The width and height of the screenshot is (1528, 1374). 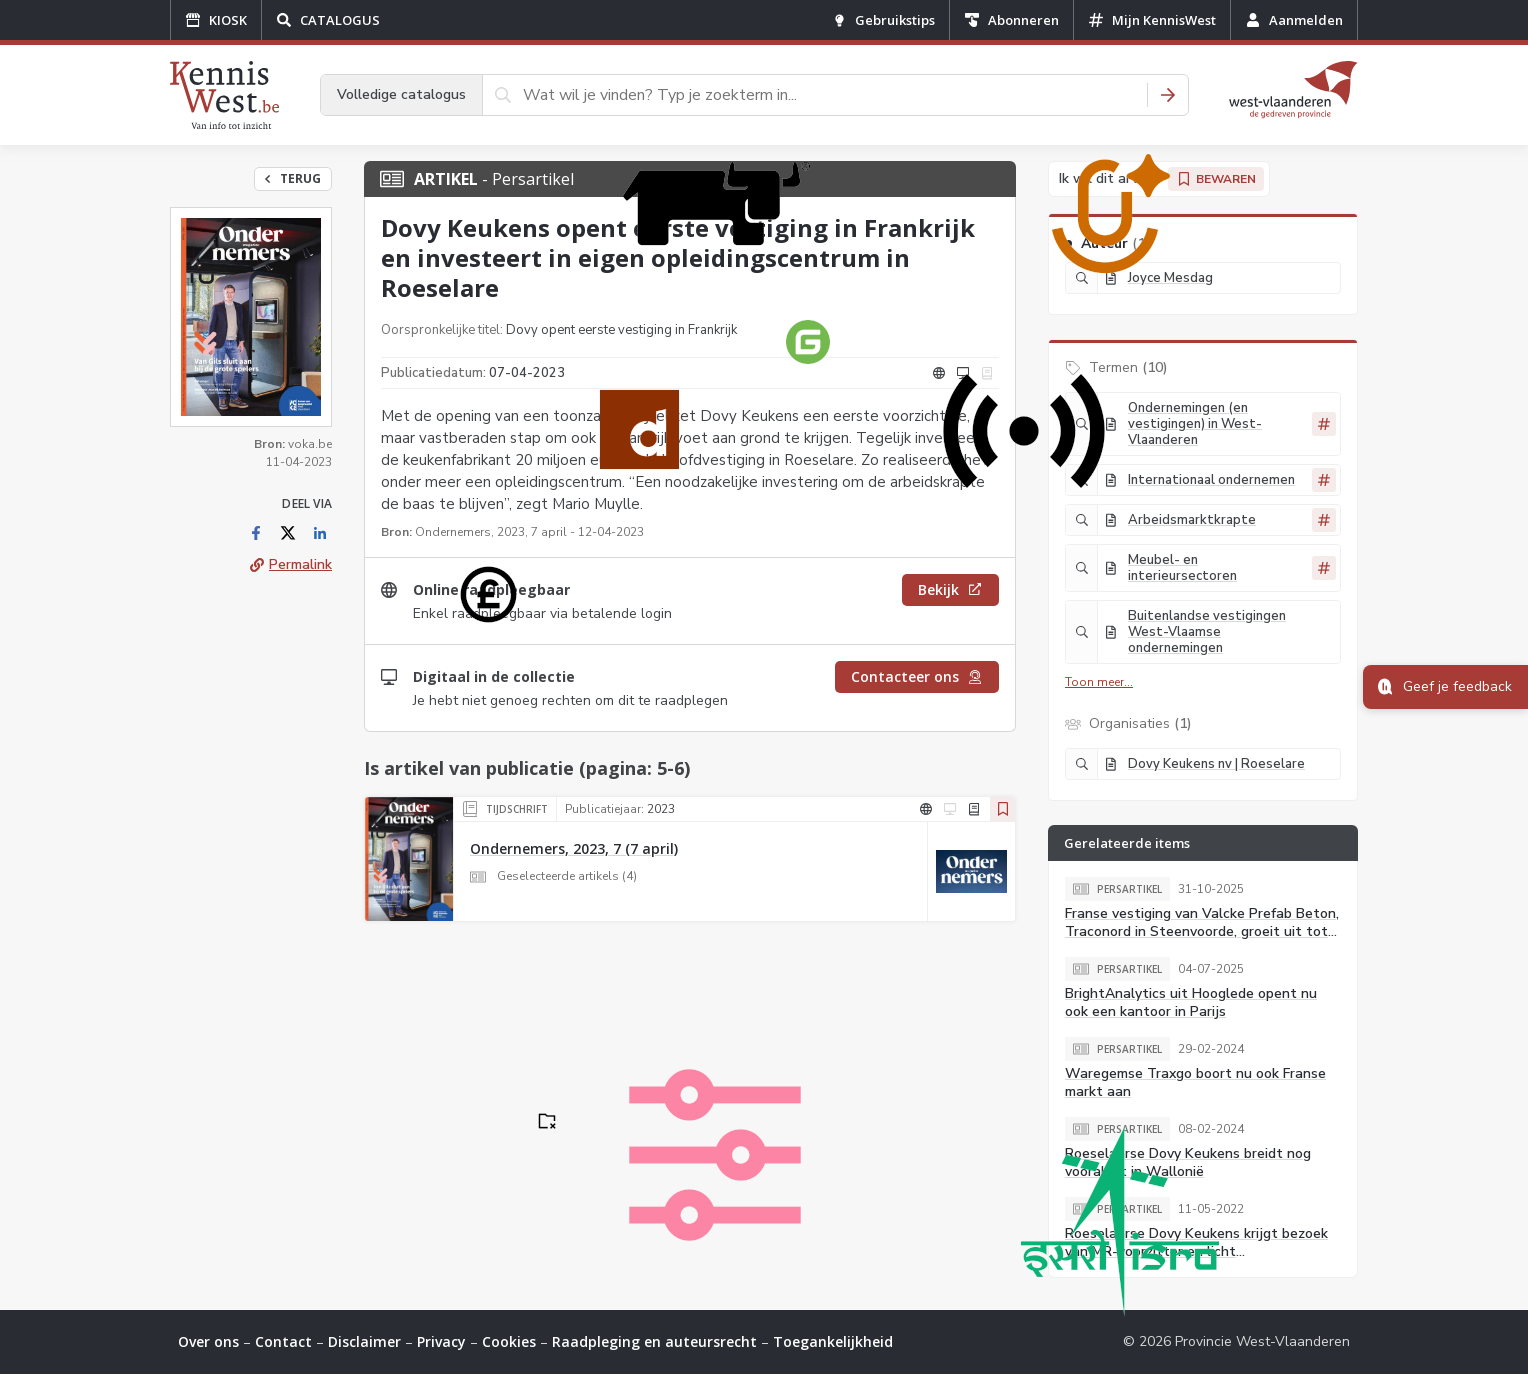 What do you see at coordinates (1024, 431) in the screenshot?
I see `indicates RFID or NFC connectivity` at bounding box center [1024, 431].